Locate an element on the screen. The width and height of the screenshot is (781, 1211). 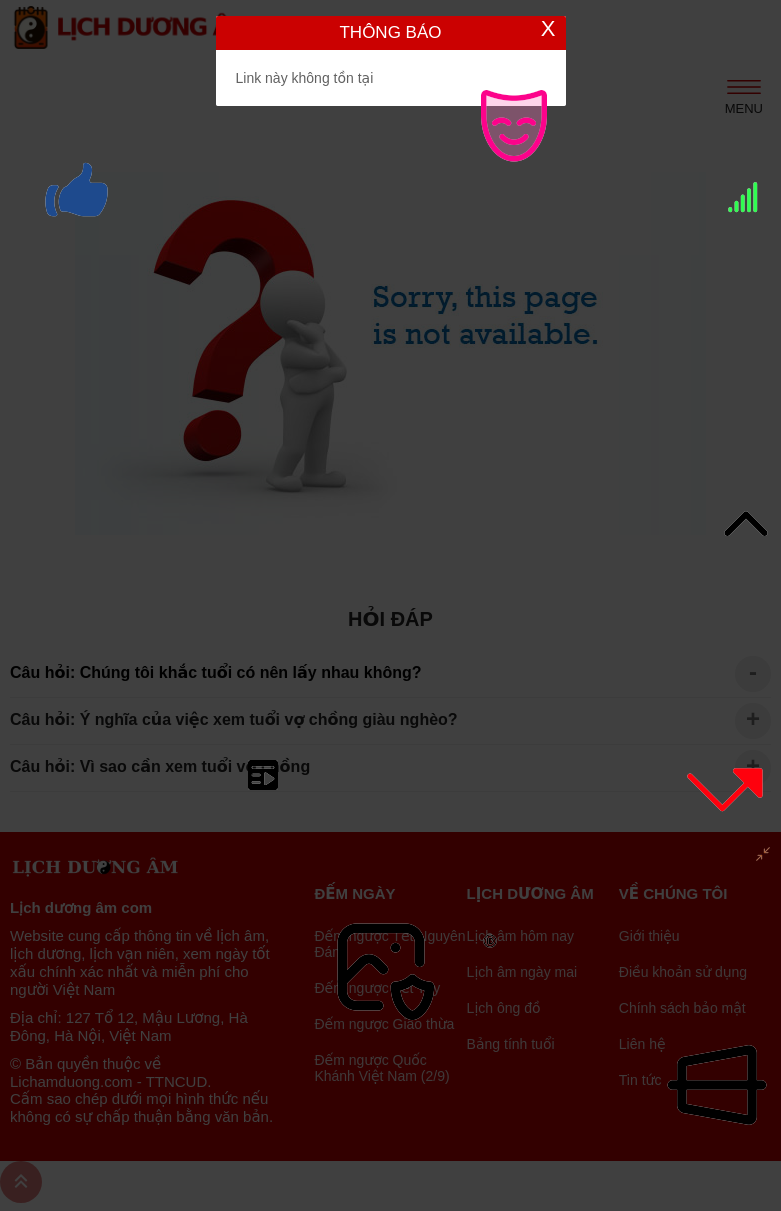
connect to Pushbullet services is located at coordinates (490, 941).